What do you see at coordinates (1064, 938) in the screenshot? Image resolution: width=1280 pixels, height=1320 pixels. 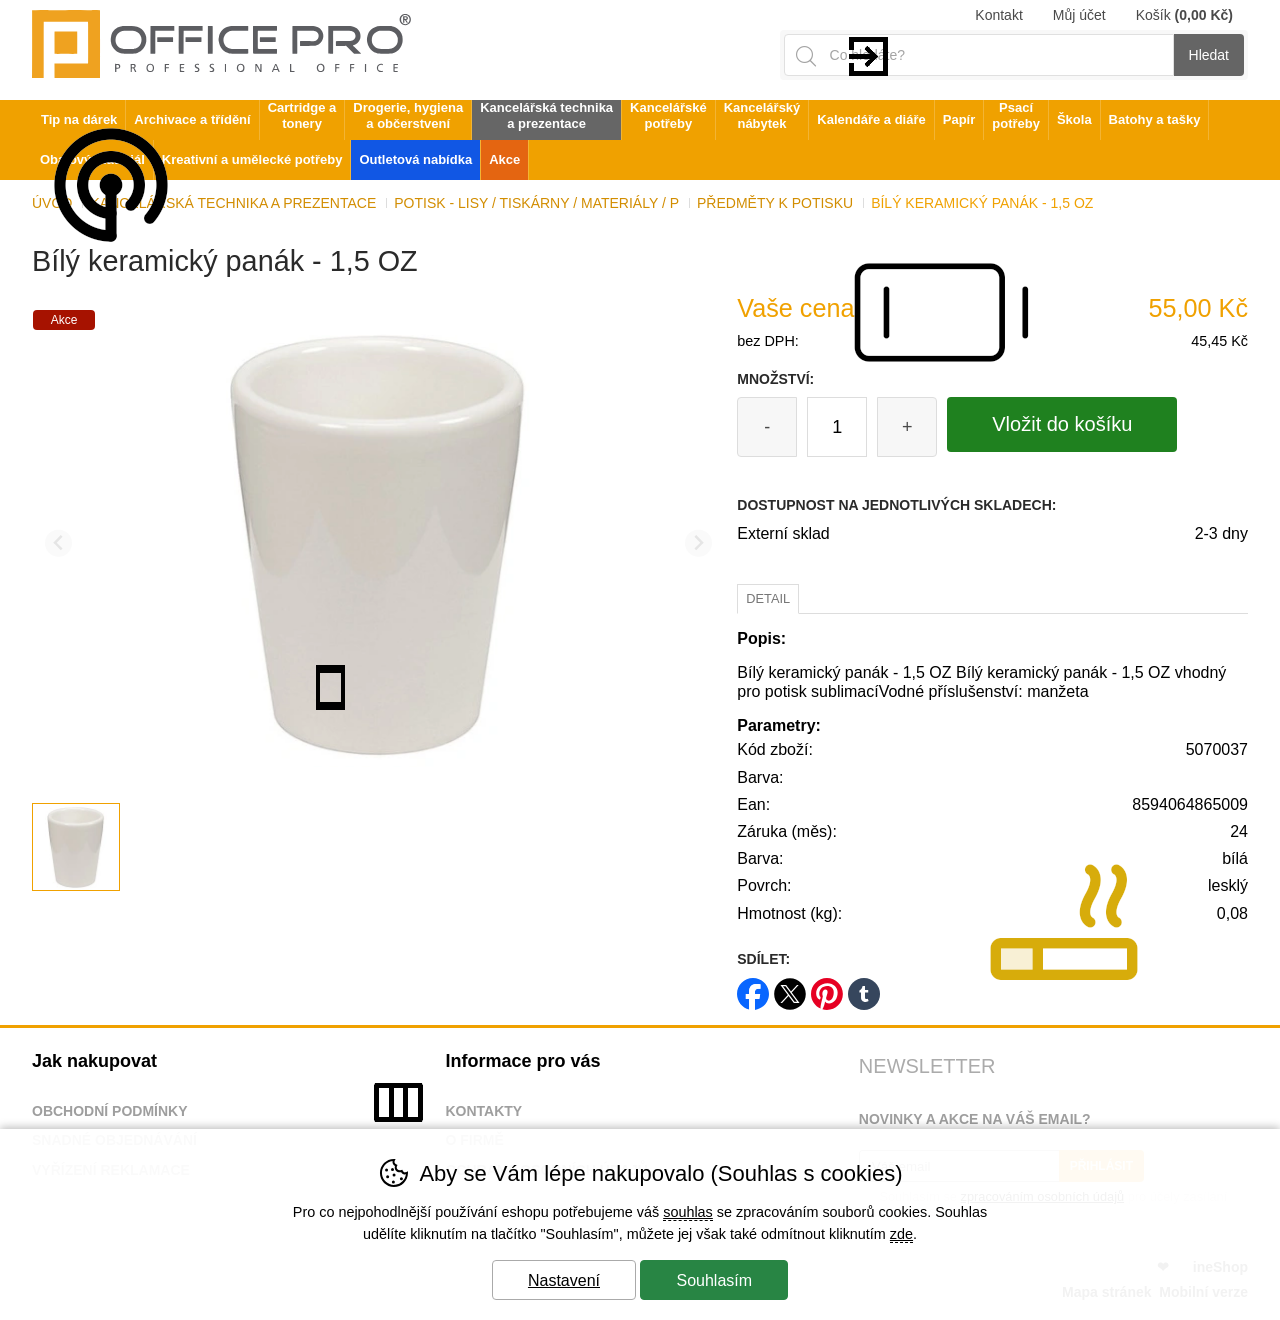 I see `indicates a designated smoking area` at bounding box center [1064, 938].